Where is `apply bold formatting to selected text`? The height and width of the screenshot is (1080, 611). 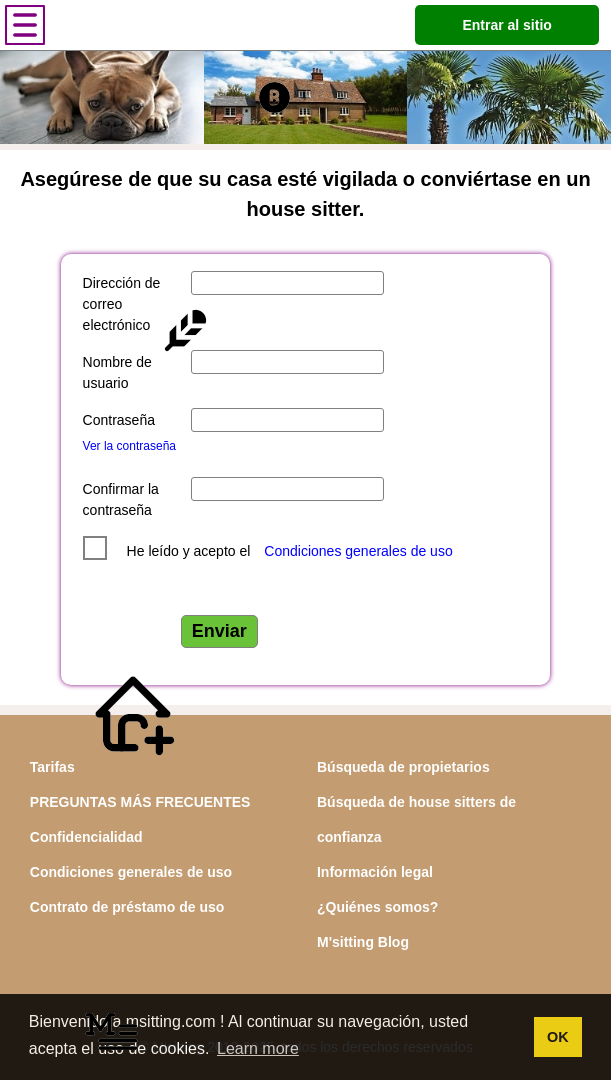
apply bold formatting to selected text is located at coordinates (274, 97).